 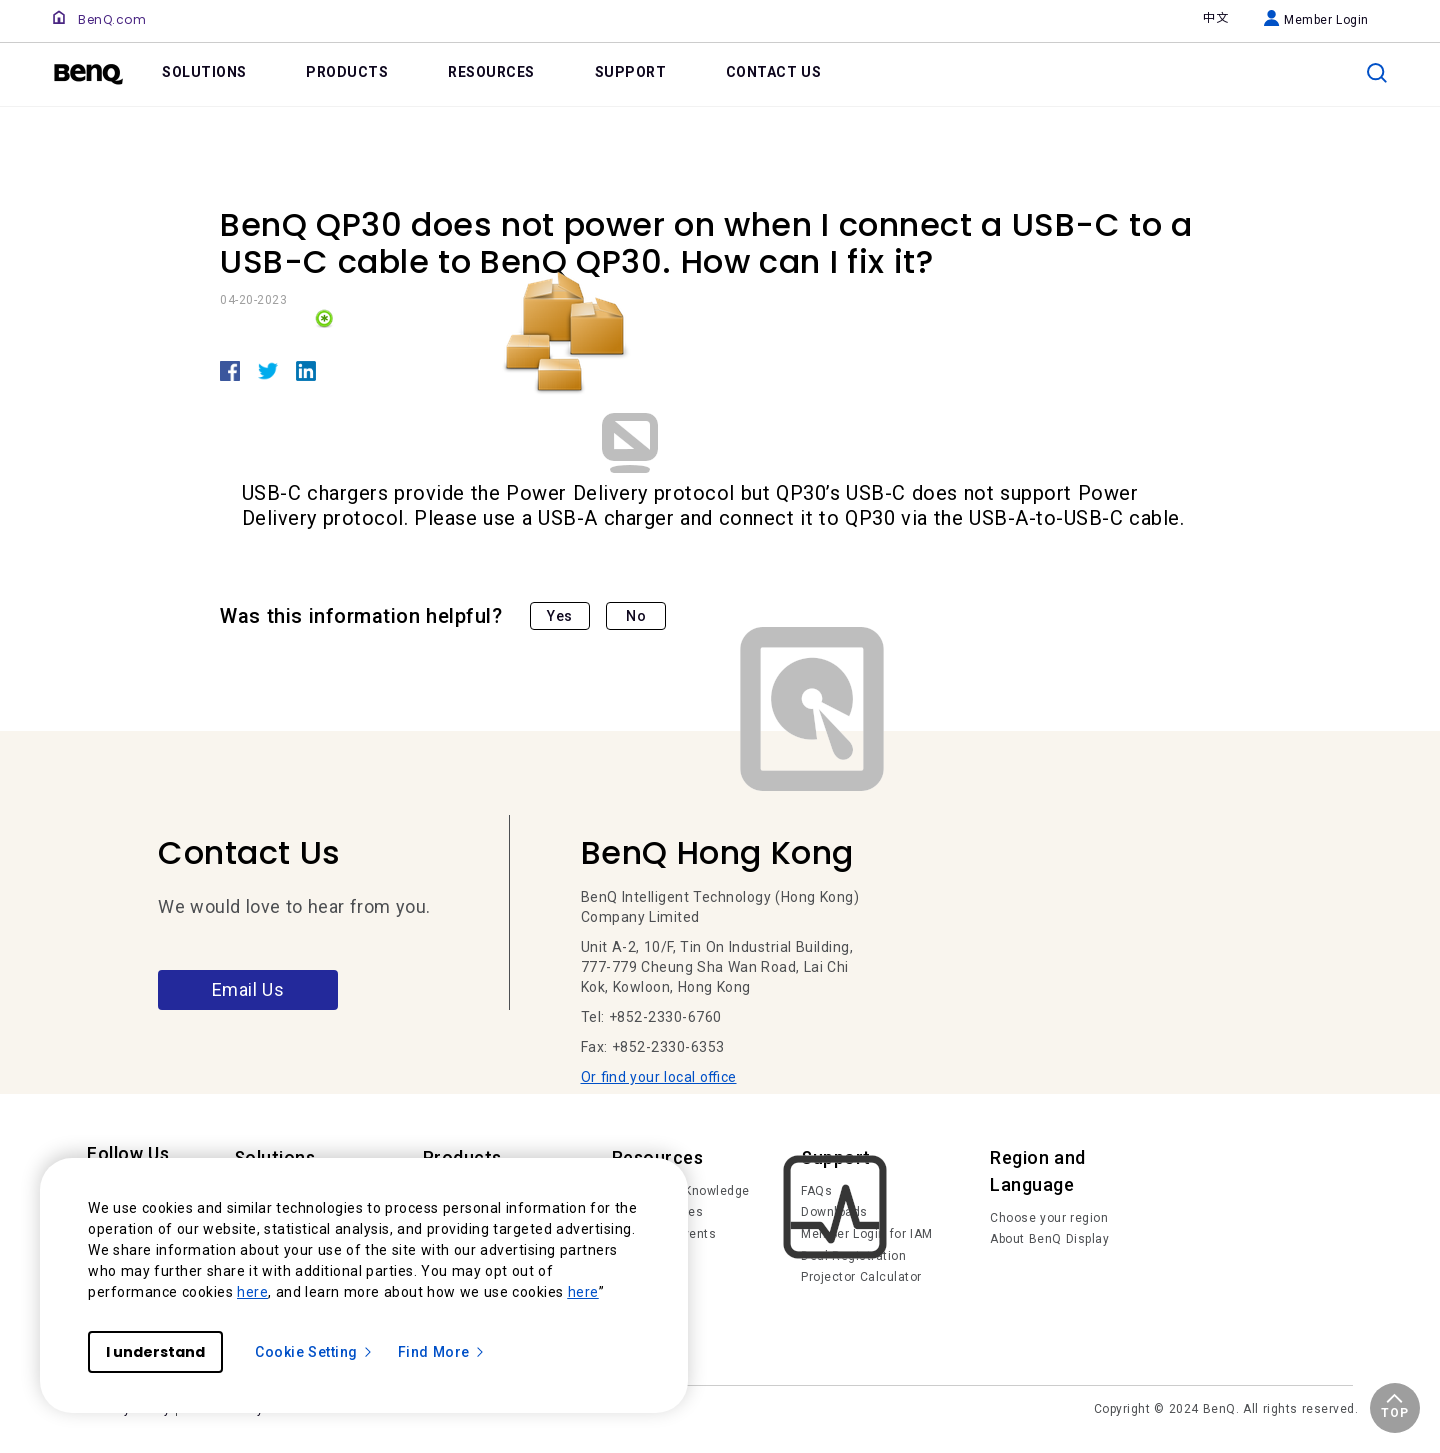 I want to click on indicates a generic or unspecified item type, so click(x=324, y=318).